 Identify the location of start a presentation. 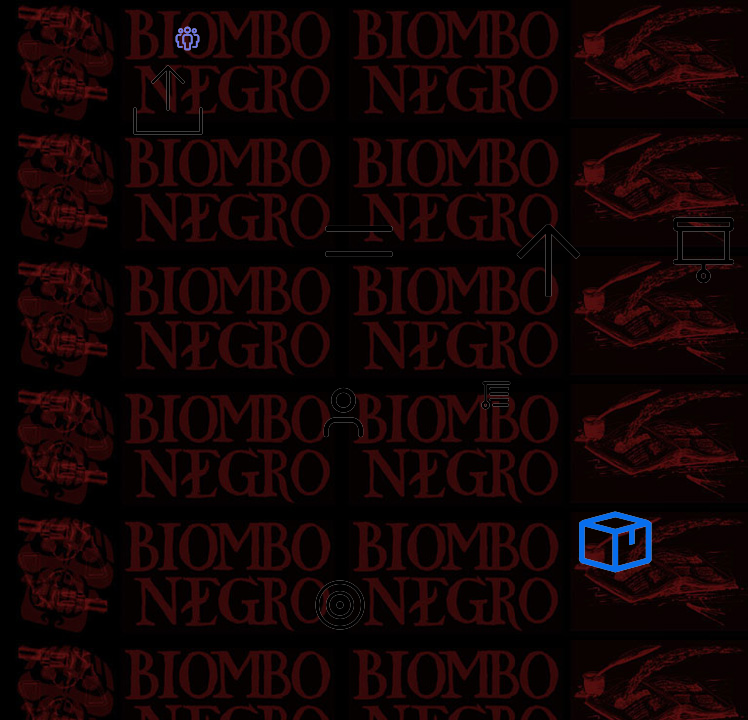
(703, 245).